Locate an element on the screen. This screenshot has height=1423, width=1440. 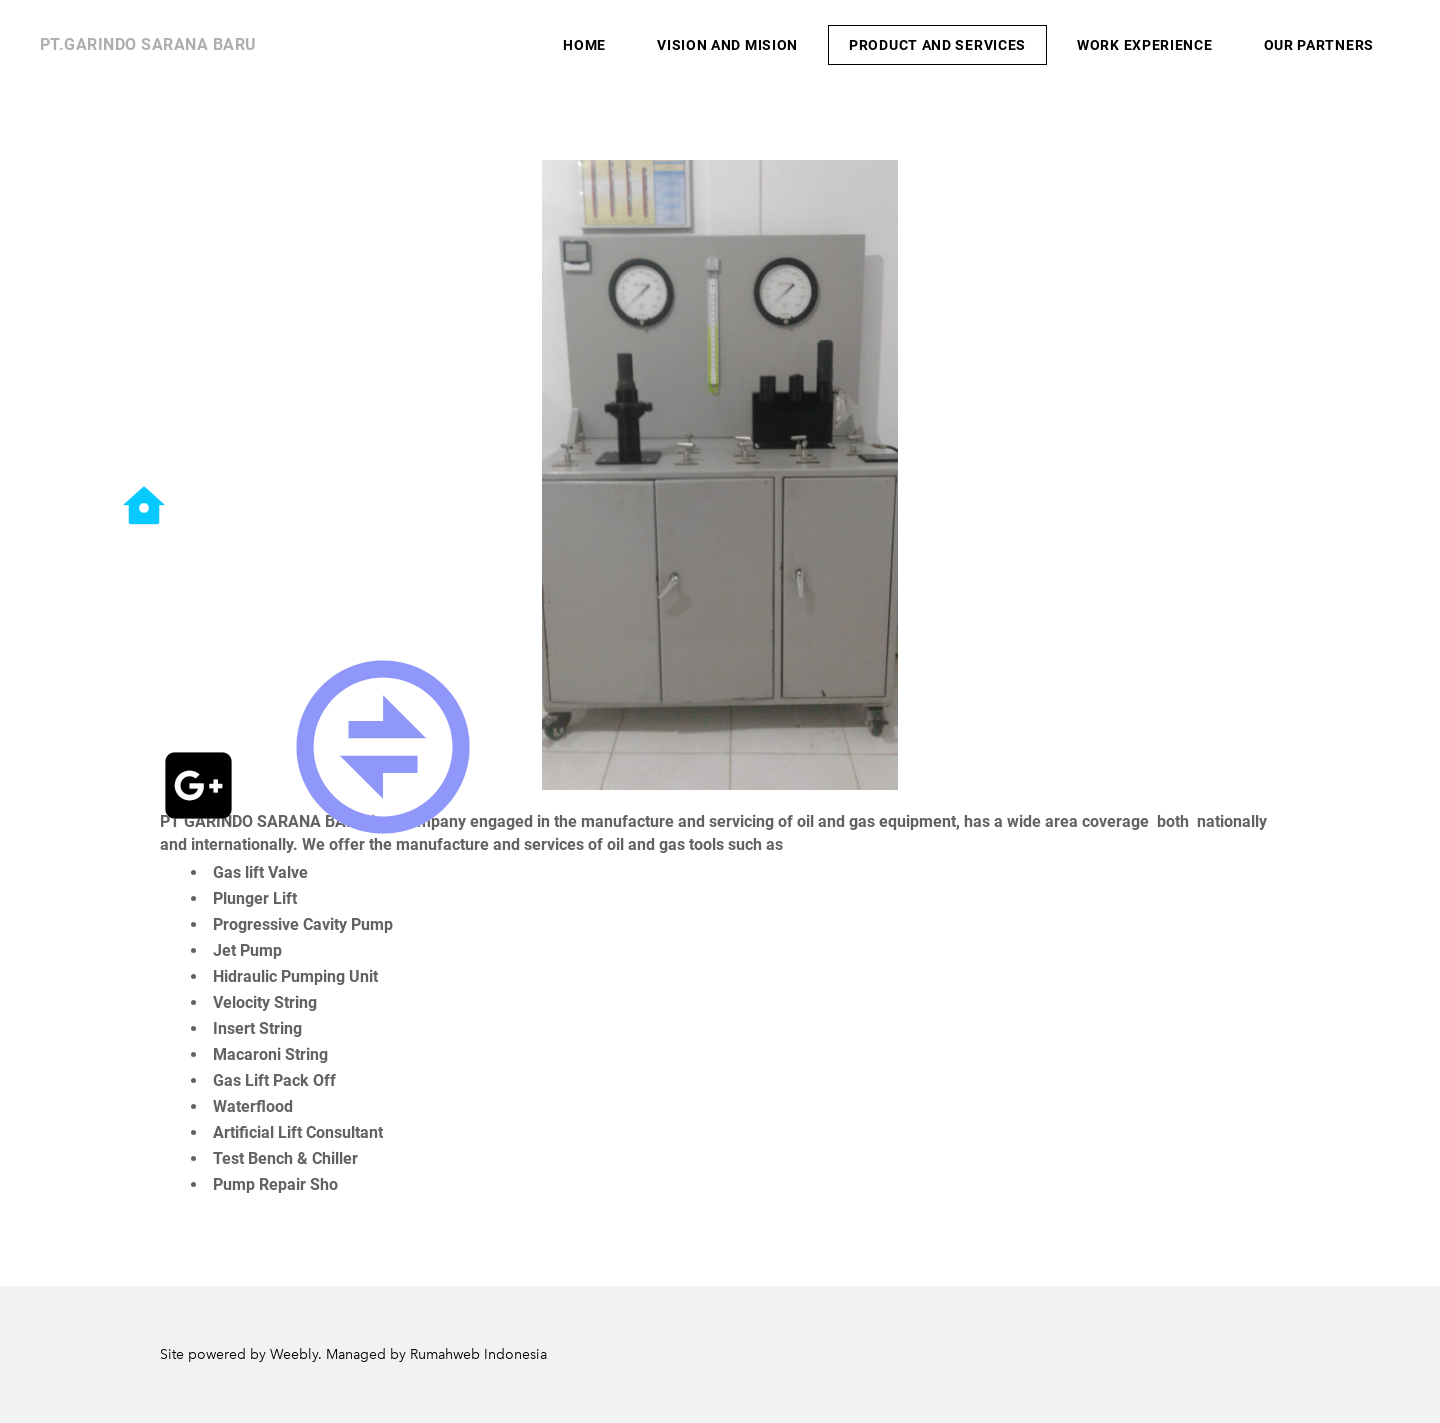
sign in with Google+ is located at coordinates (198, 785).